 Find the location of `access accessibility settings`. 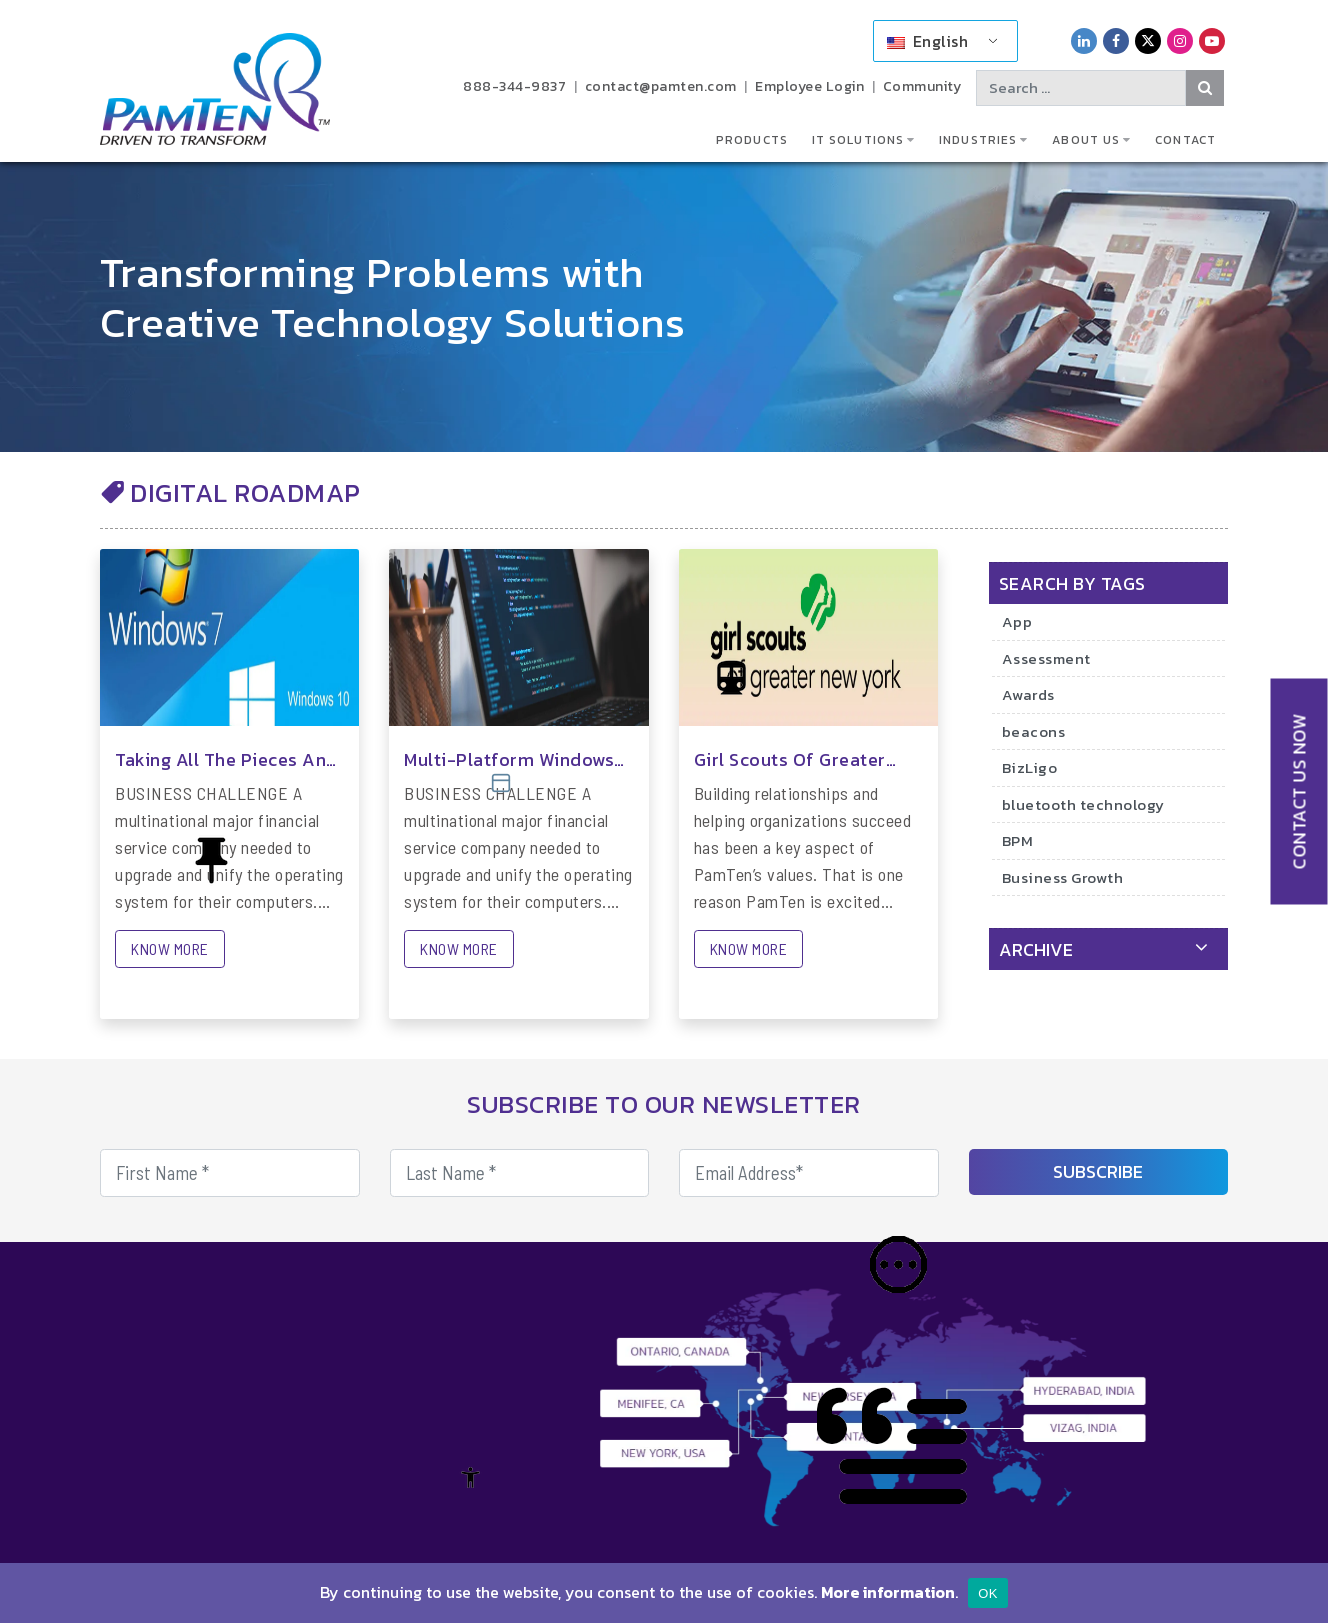

access accessibility settings is located at coordinates (470, 1477).